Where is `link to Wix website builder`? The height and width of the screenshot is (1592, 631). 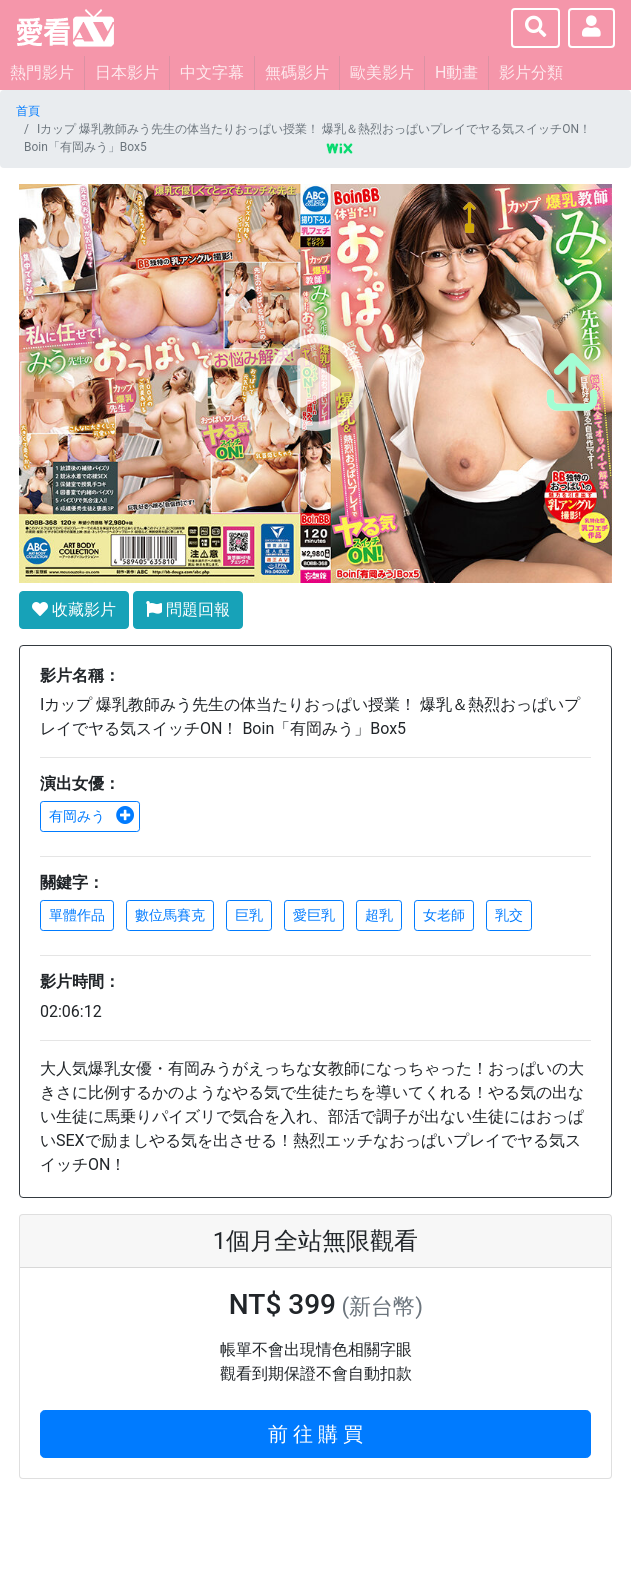
link to Wix website builder is located at coordinates (339, 148).